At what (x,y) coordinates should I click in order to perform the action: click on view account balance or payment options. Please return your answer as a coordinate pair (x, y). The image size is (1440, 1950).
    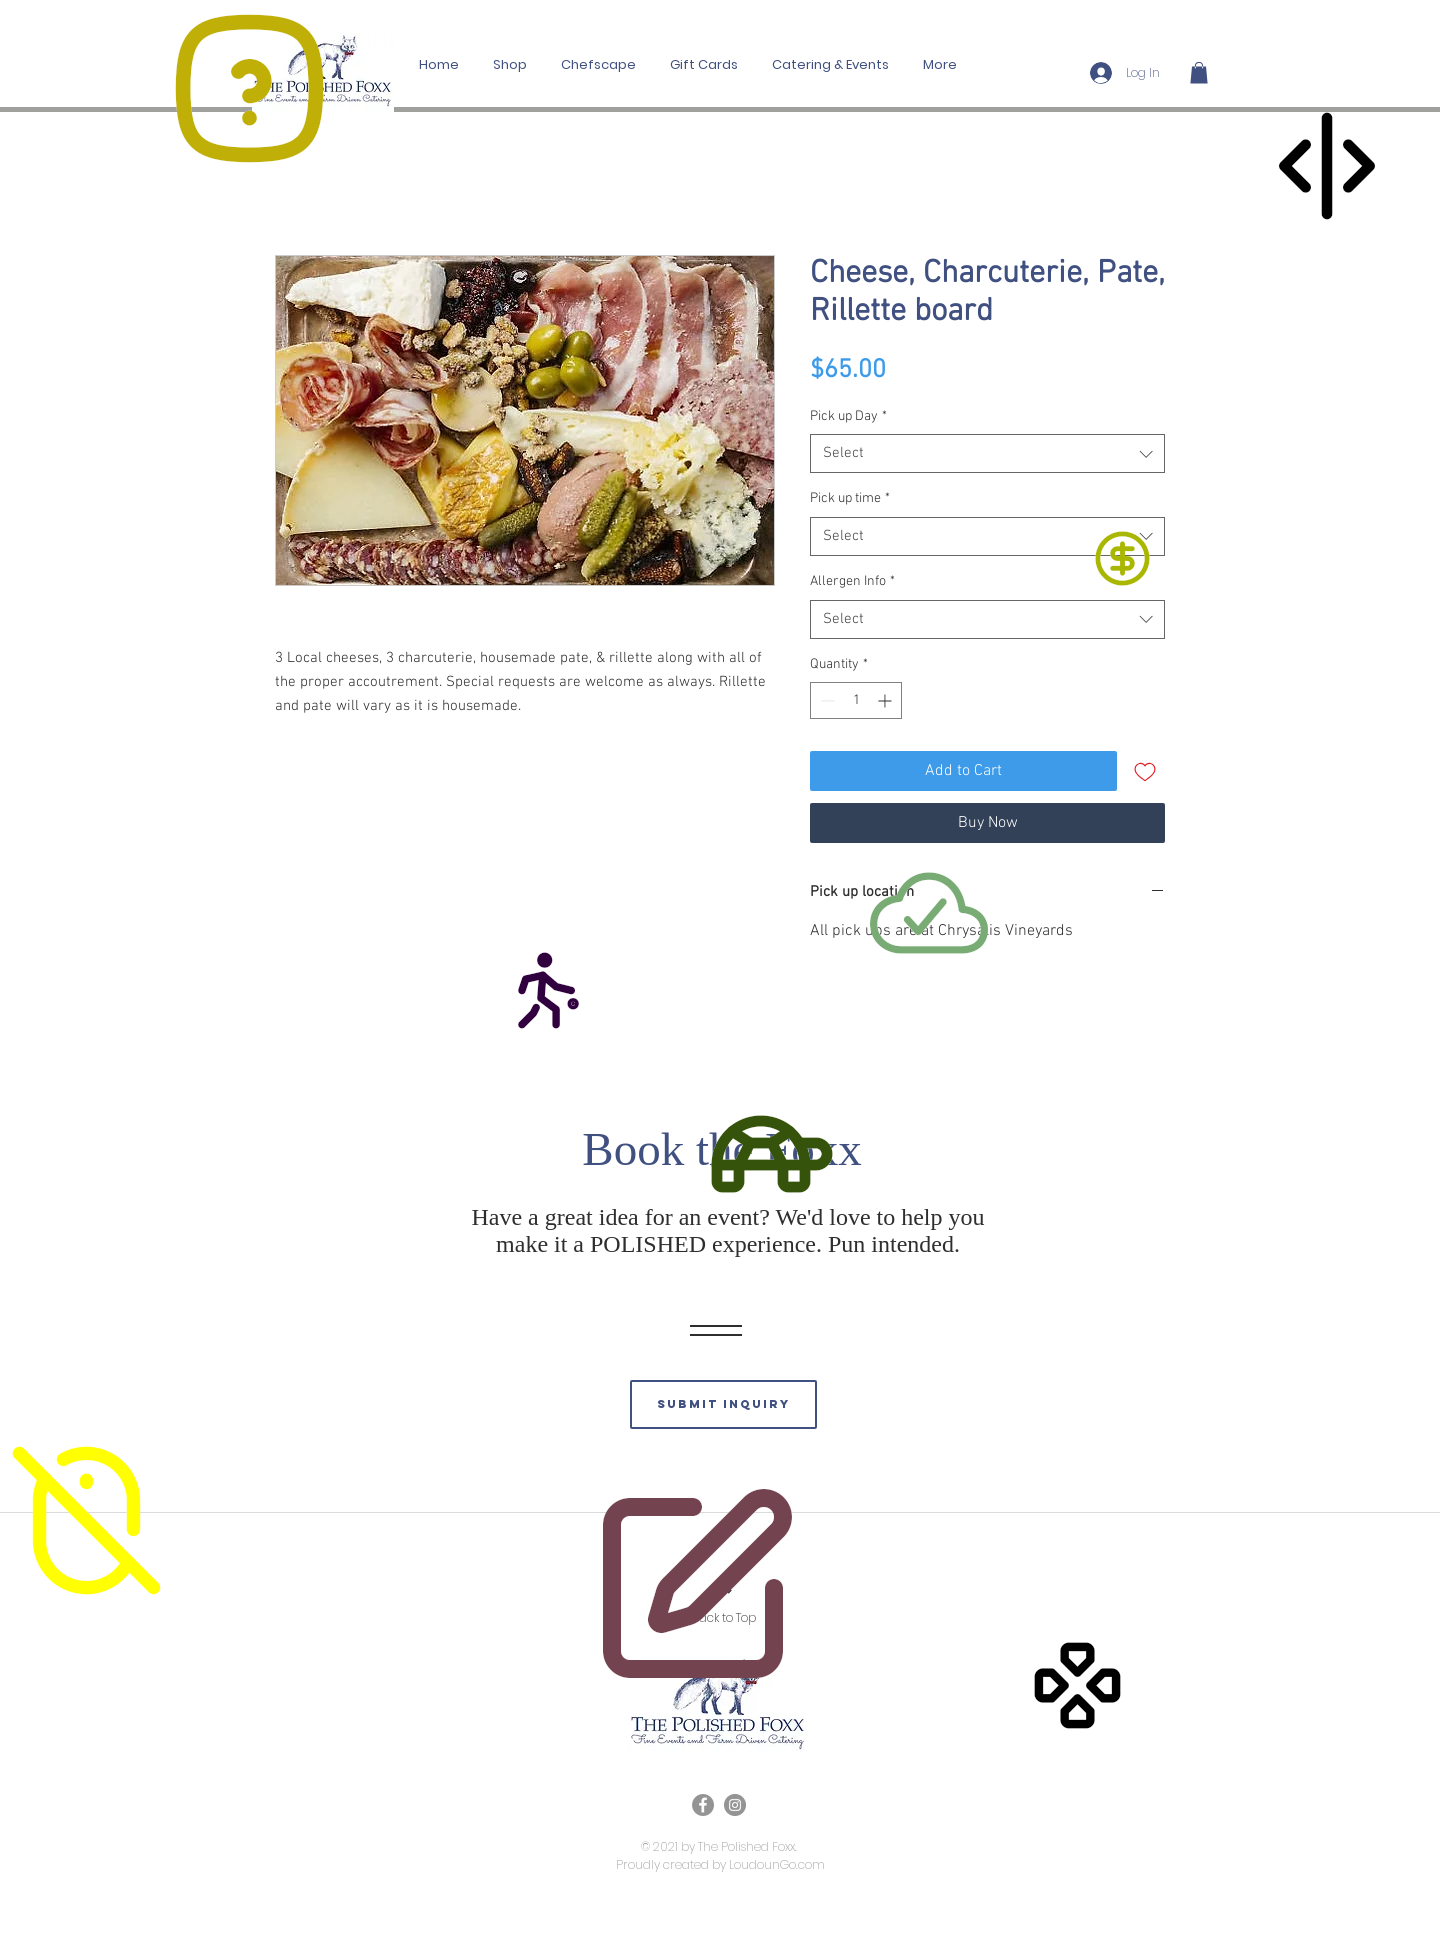
    Looking at the image, I should click on (1122, 558).